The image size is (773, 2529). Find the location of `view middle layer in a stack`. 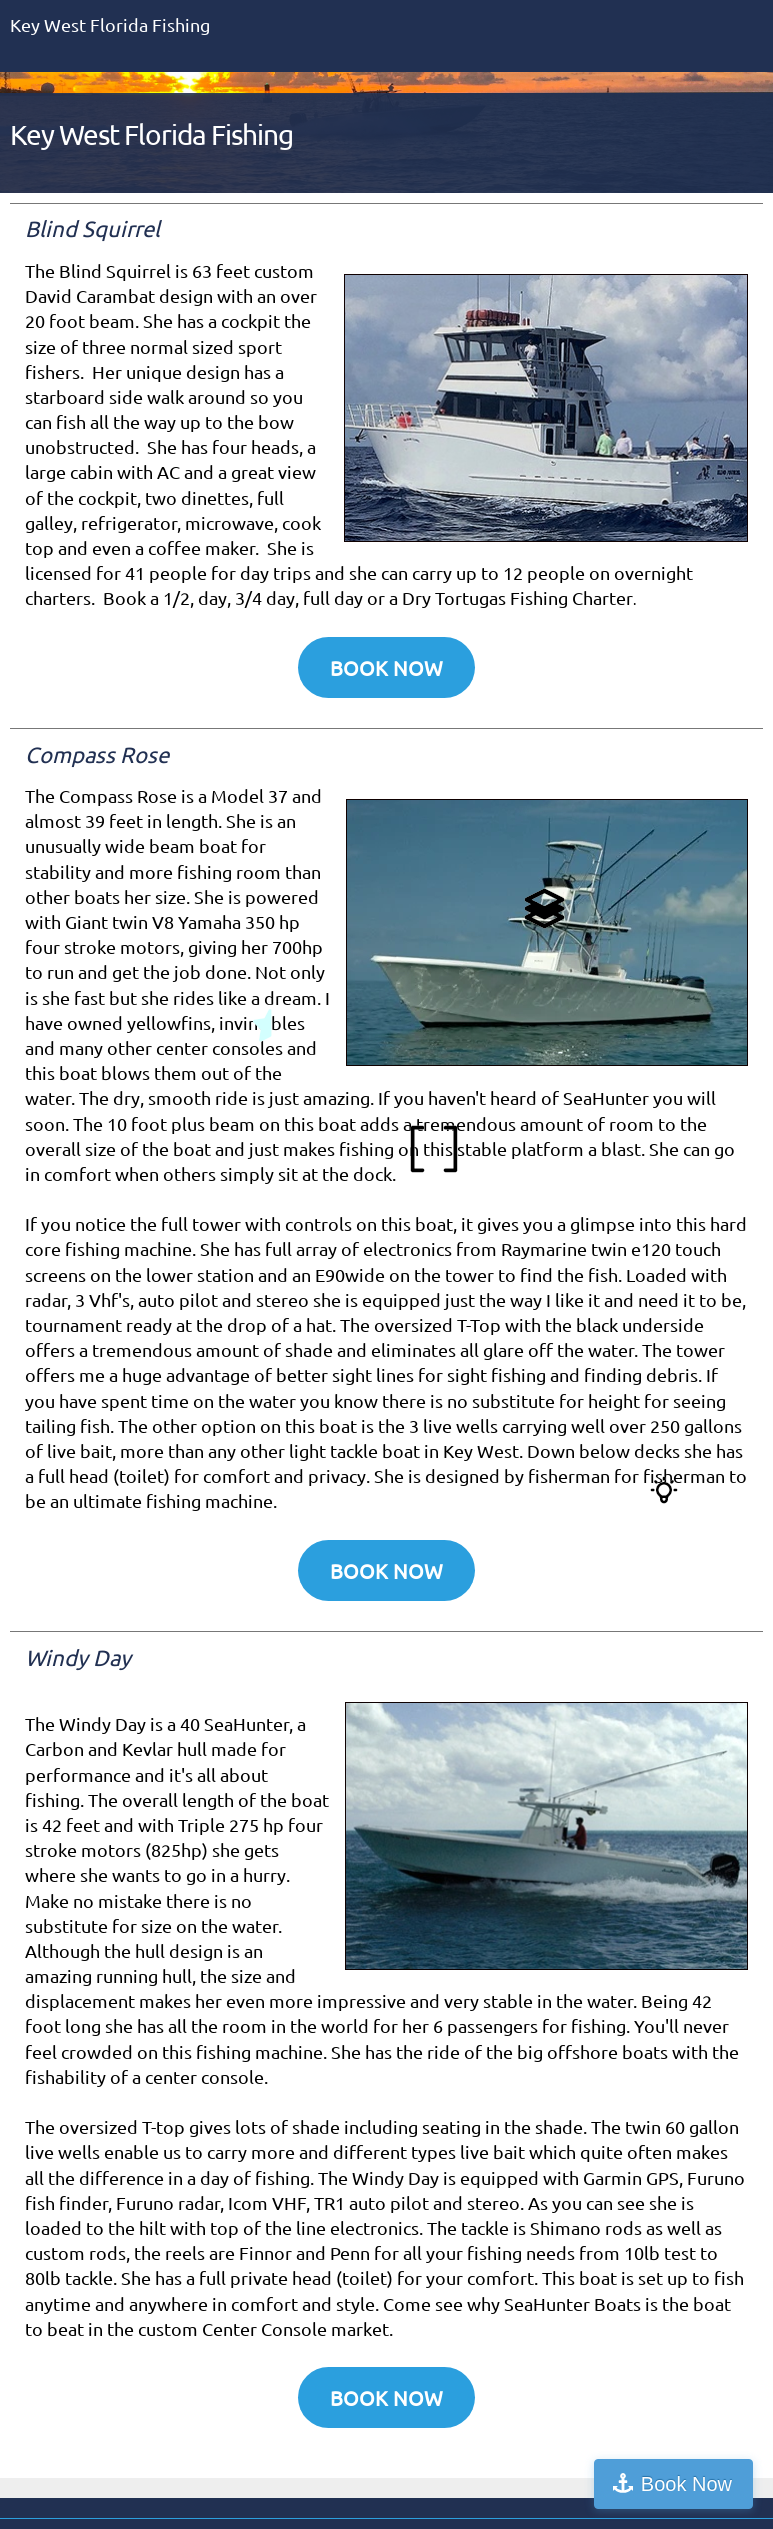

view middle layer in a stack is located at coordinates (544, 908).